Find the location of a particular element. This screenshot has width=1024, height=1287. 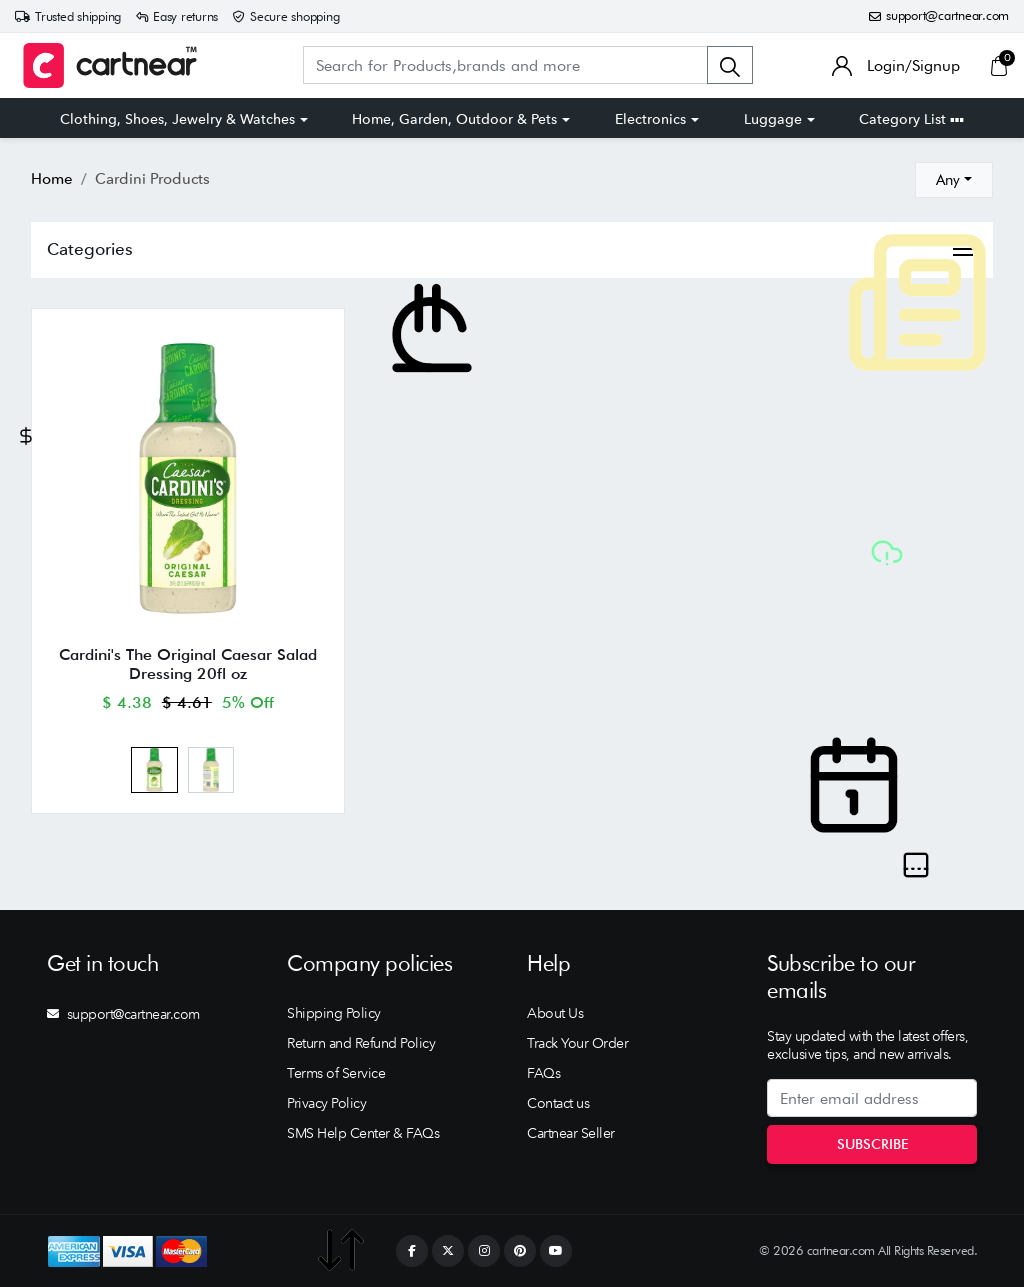

cloud service warning or error is located at coordinates (887, 553).